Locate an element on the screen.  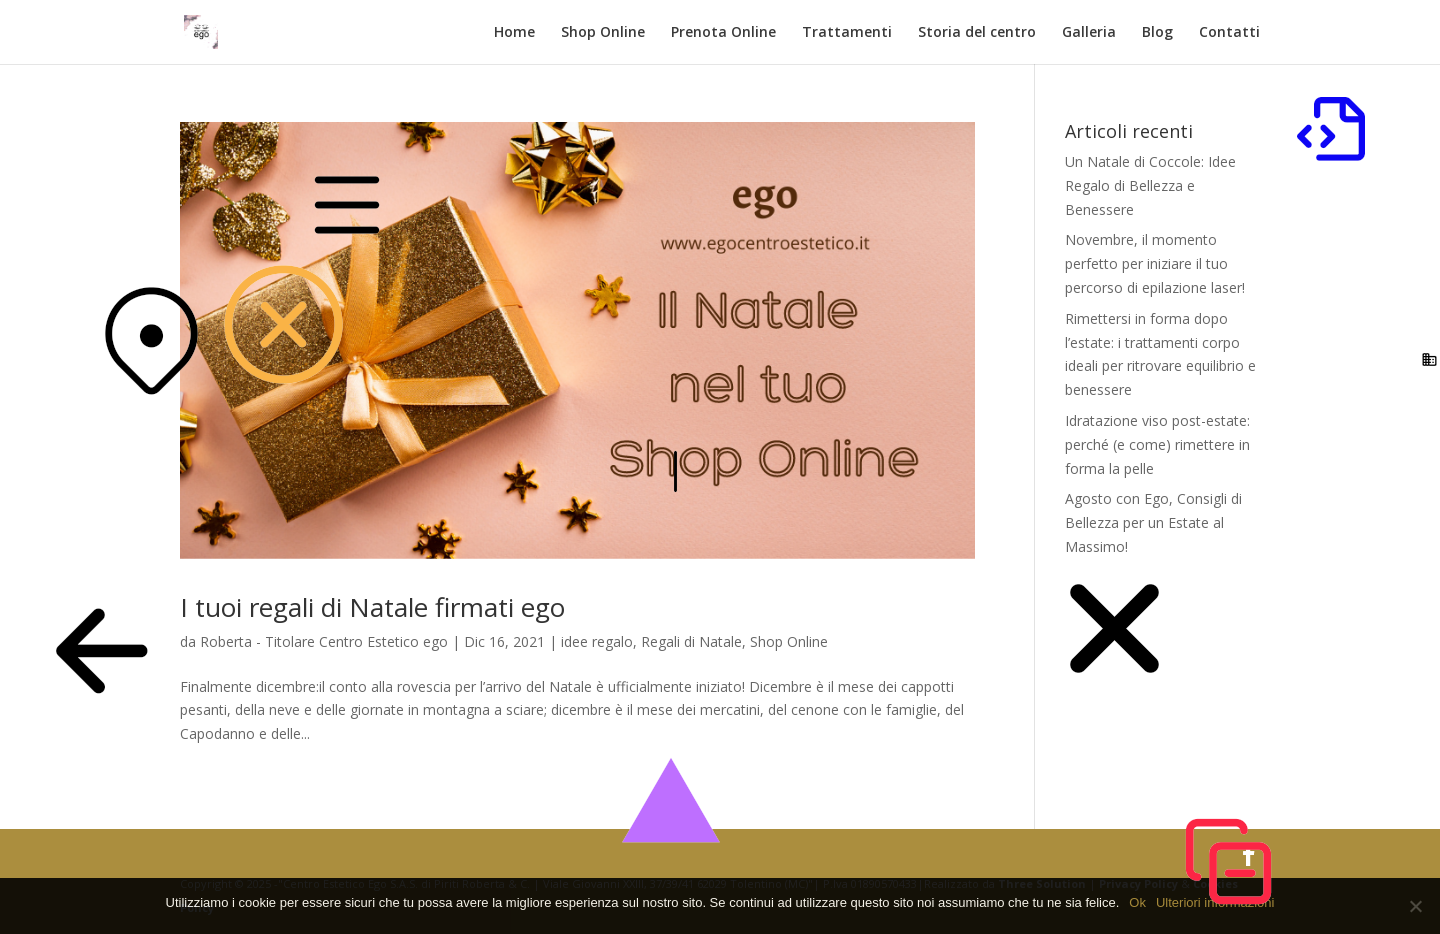
close or dismiss a dialog is located at coordinates (1114, 628).